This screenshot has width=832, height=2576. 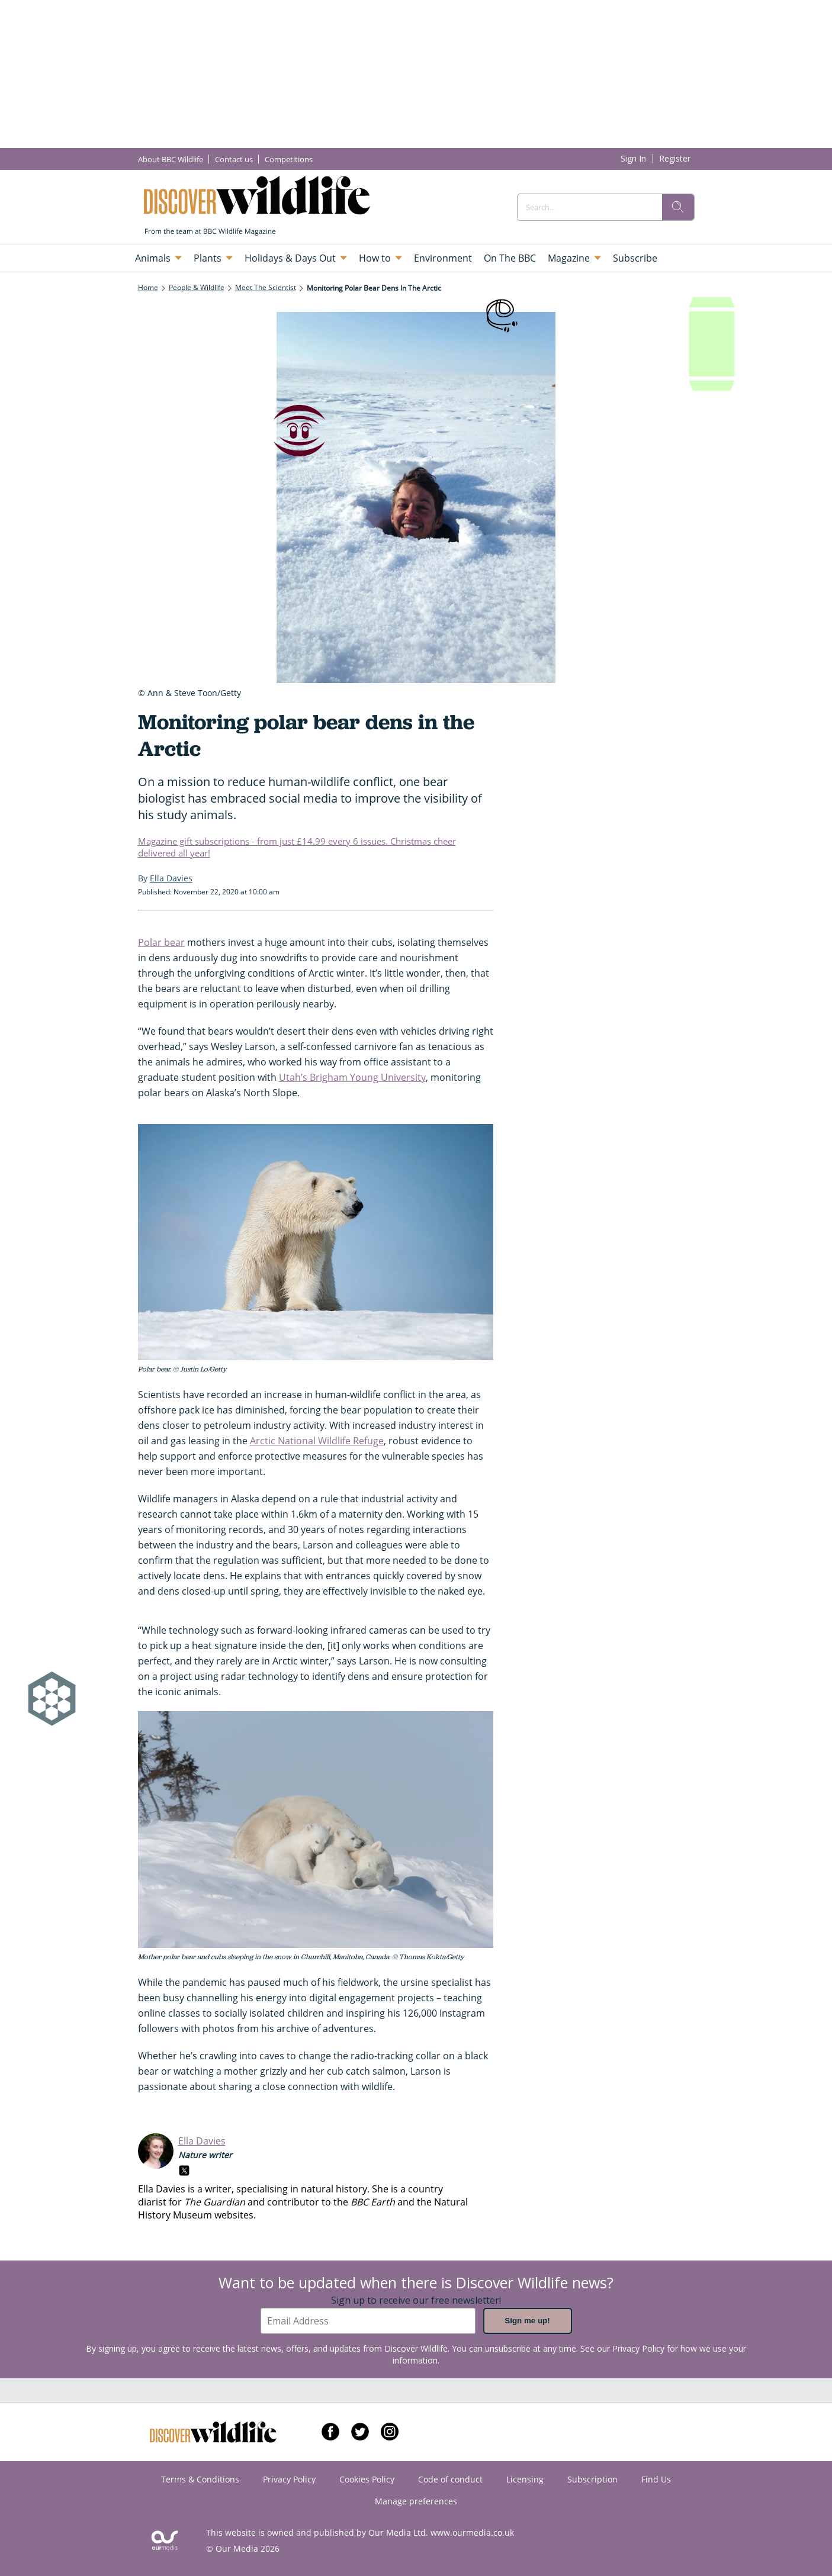 I want to click on access hive or colony management features, so click(x=52, y=1698).